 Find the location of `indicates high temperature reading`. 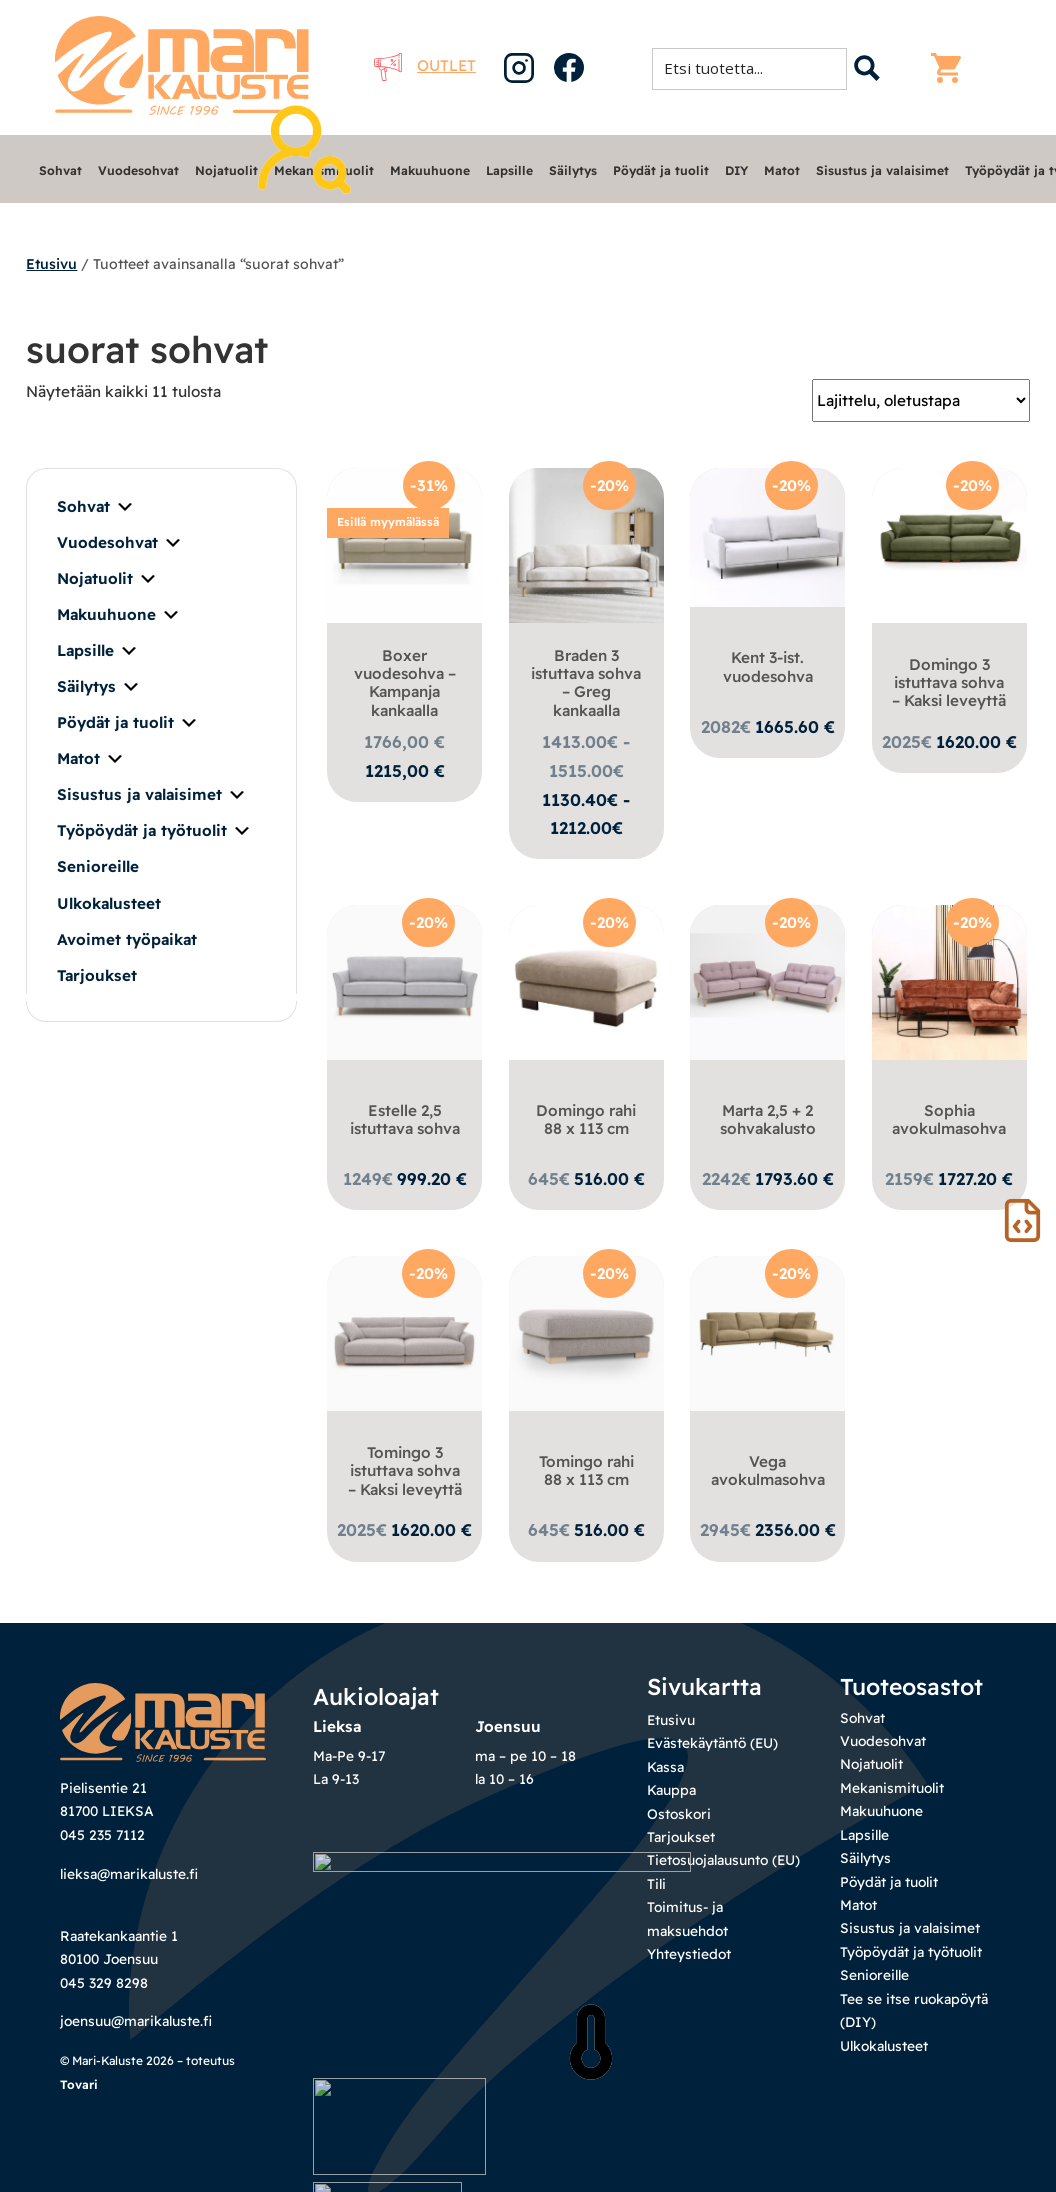

indicates high temperature reading is located at coordinates (591, 2042).